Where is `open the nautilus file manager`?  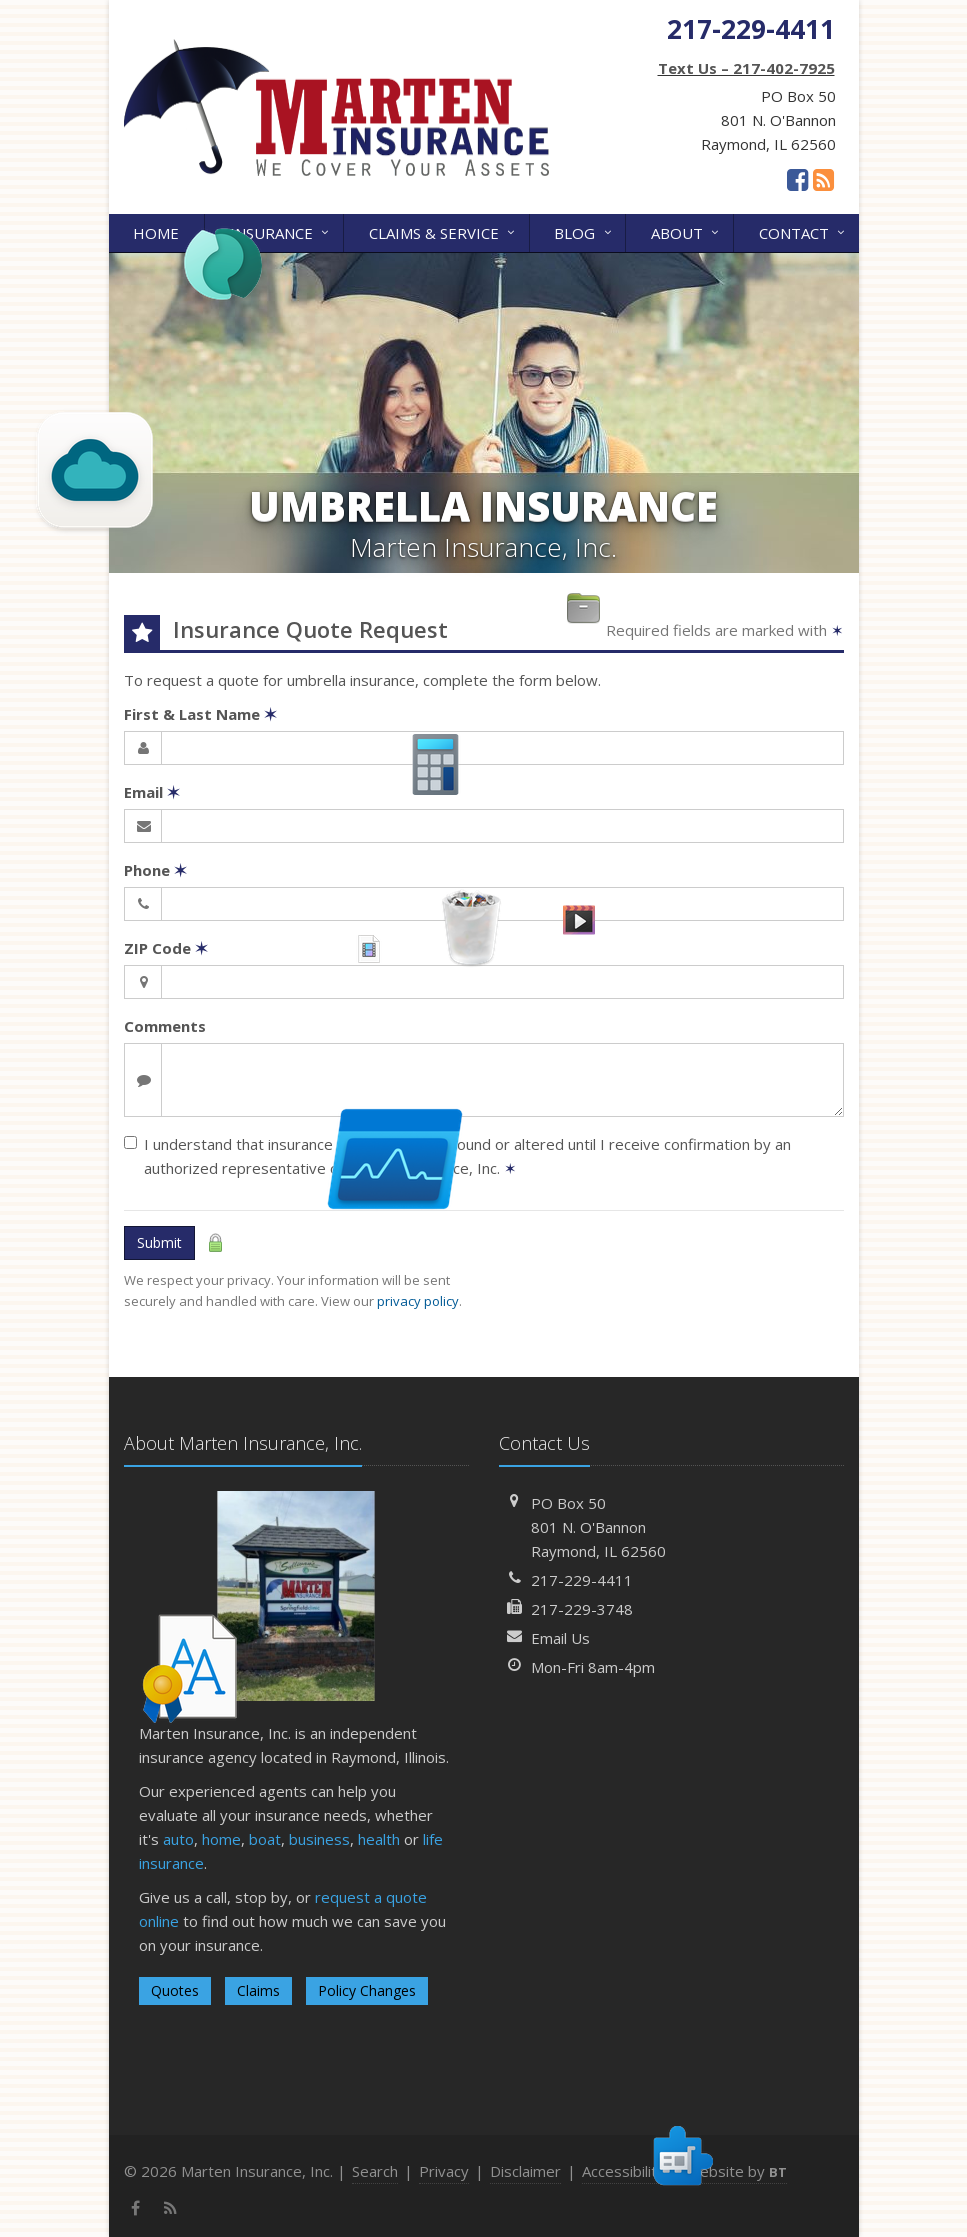 open the nautilus file manager is located at coordinates (583, 607).